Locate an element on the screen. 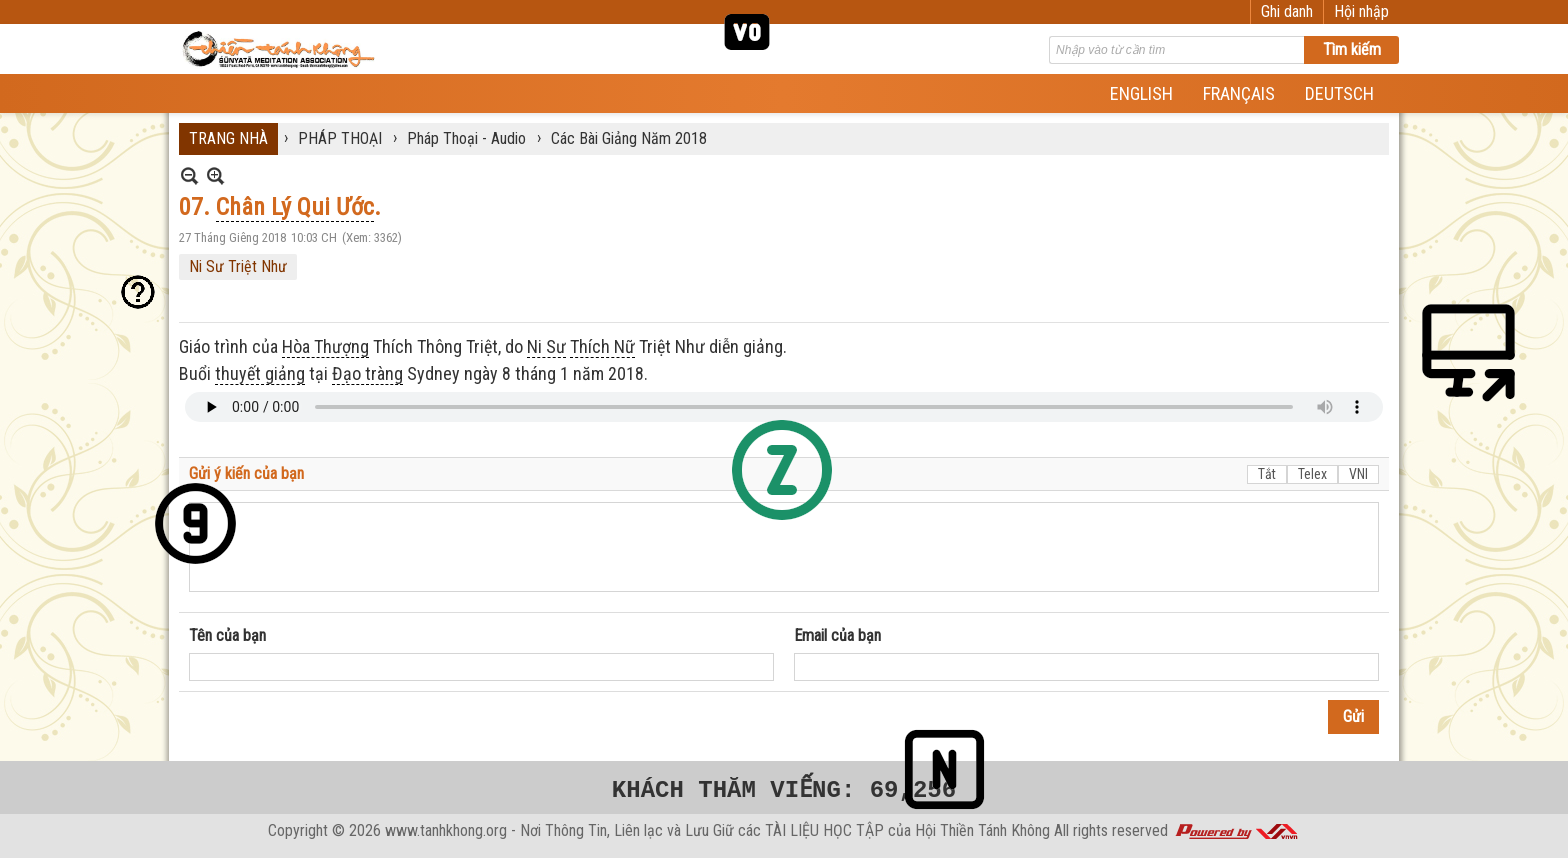 This screenshot has width=1568, height=858. indicates an item starting with the letter N is located at coordinates (944, 769).